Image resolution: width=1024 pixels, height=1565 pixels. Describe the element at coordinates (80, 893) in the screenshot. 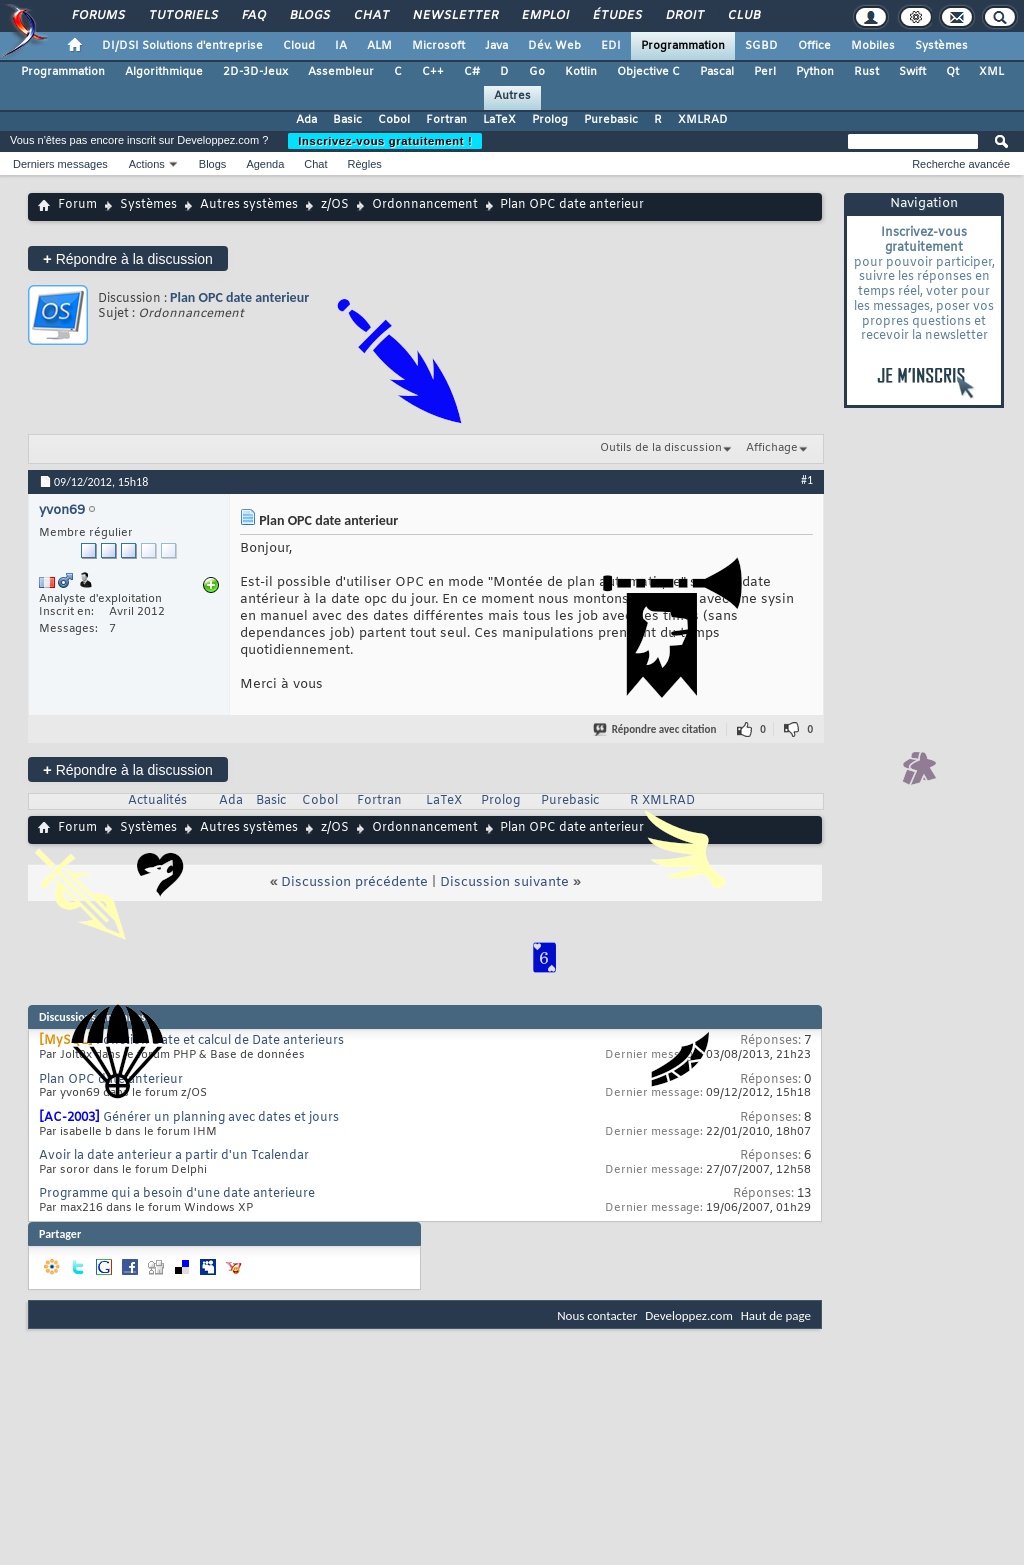

I see `activate spiral thrust attack ability` at that location.